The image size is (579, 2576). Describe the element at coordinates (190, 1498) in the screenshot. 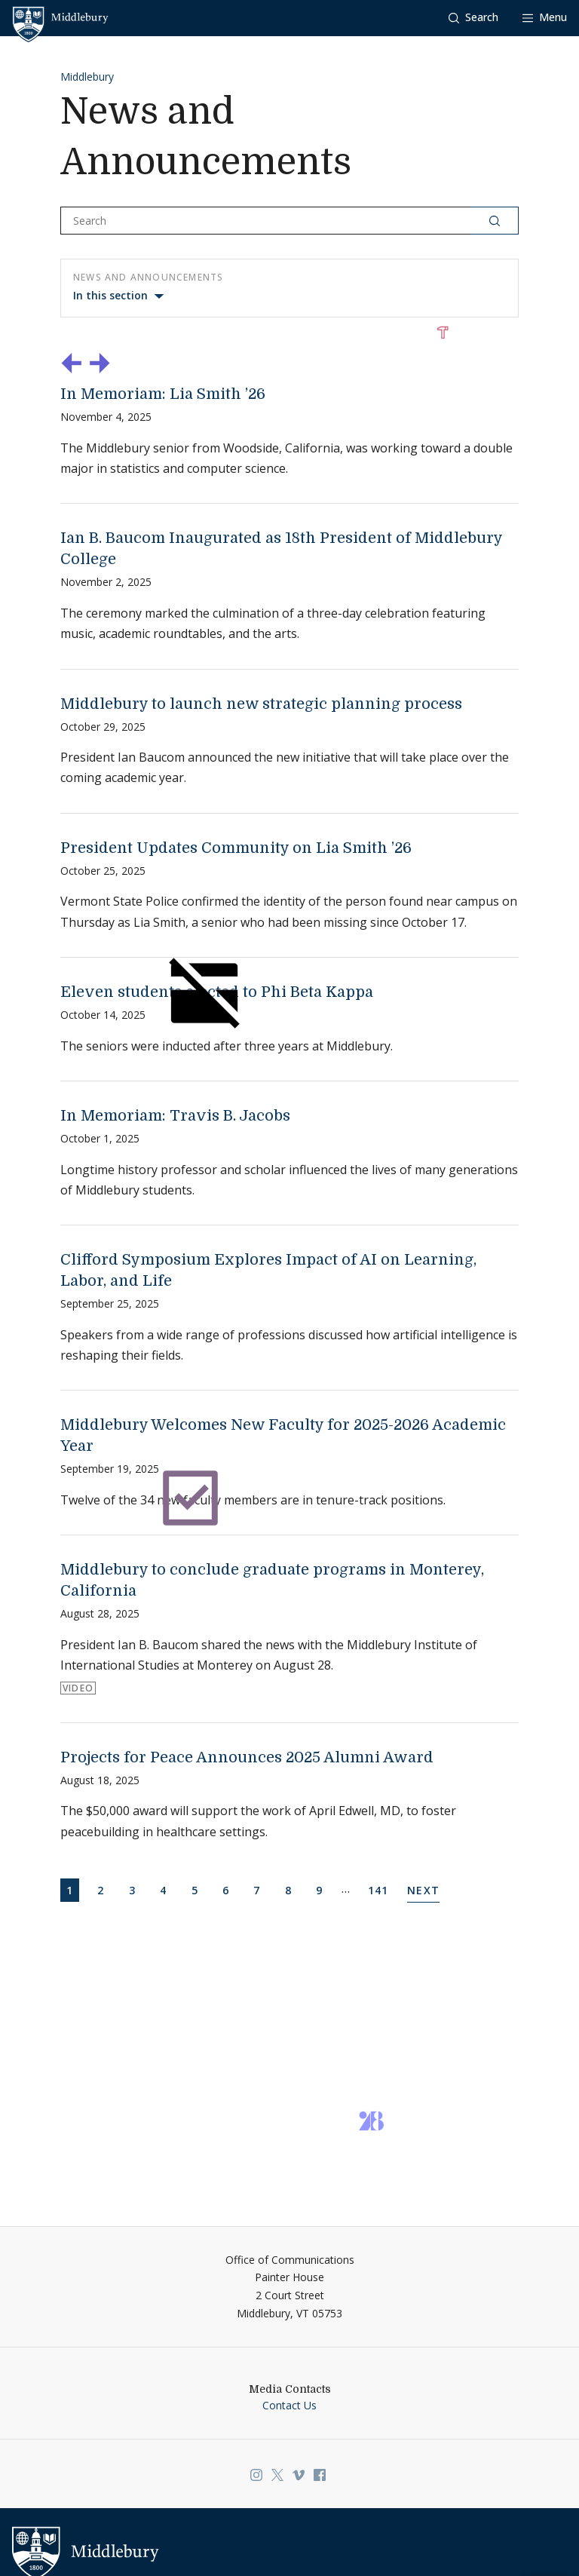

I see `a selected or completed checkbox` at that location.